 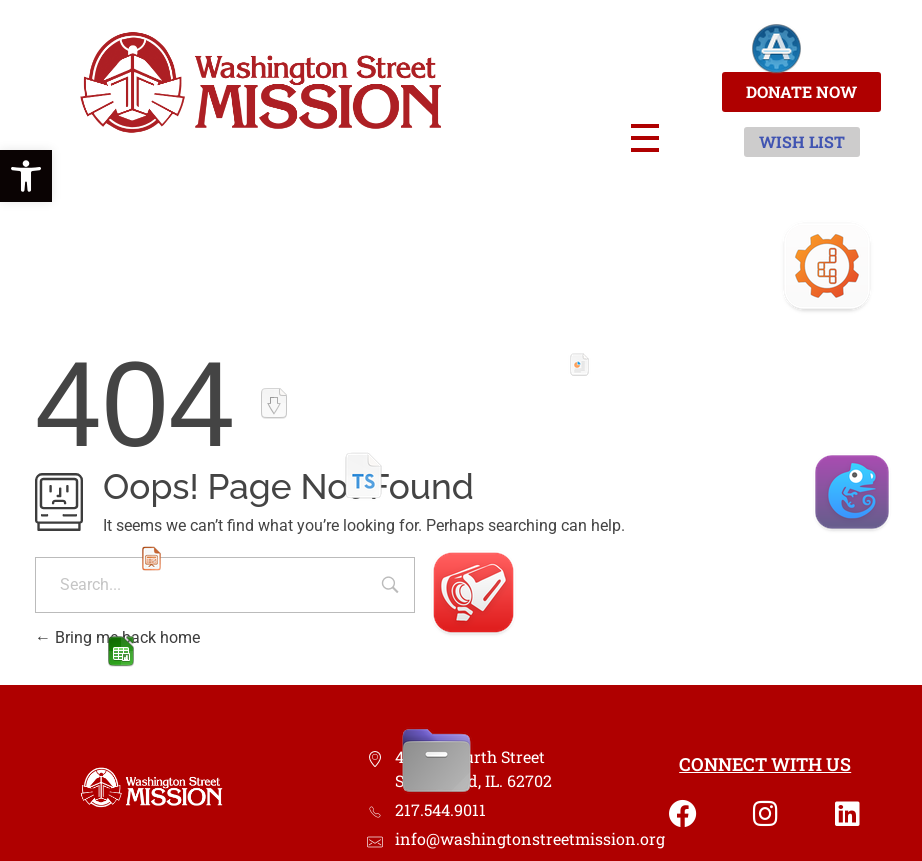 What do you see at coordinates (579, 364) in the screenshot?
I see `open a presentation file` at bounding box center [579, 364].